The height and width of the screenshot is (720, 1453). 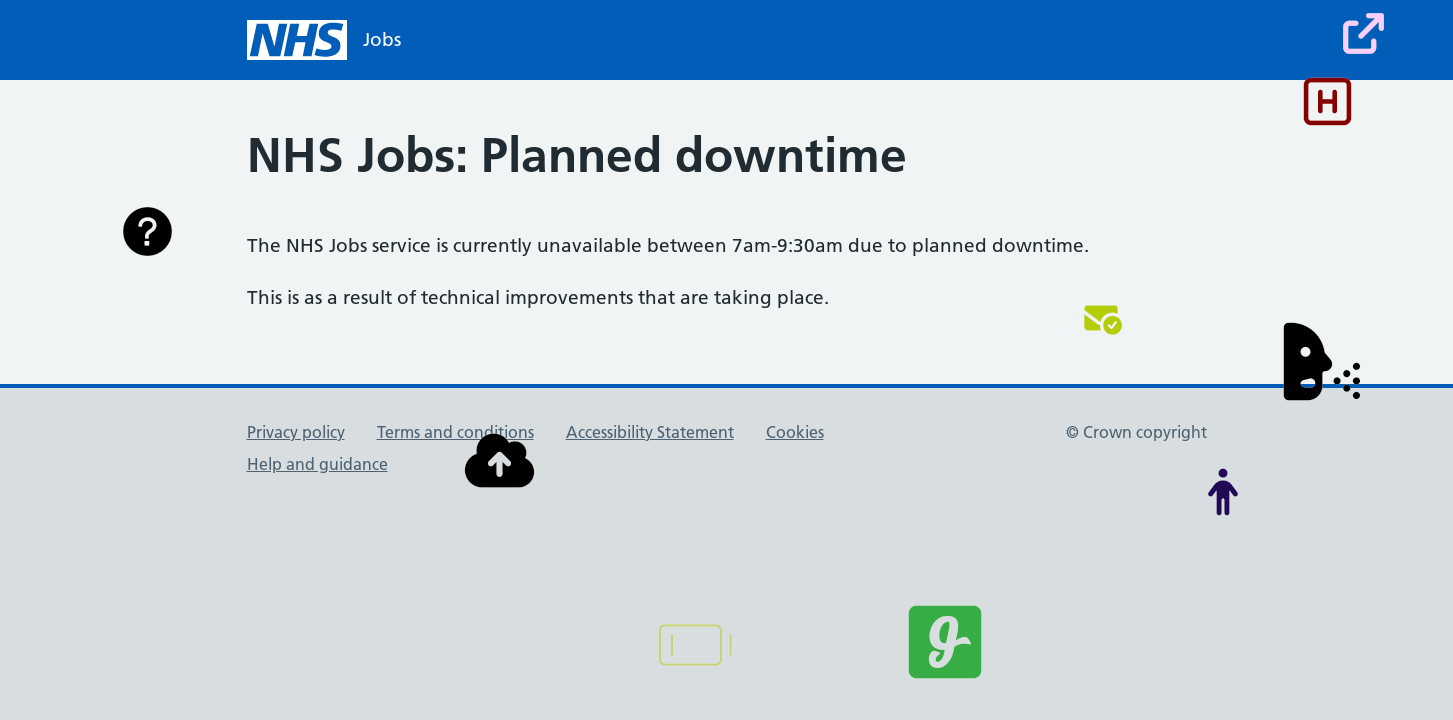 What do you see at coordinates (1327, 101) in the screenshot?
I see `indicates a helicopter landing zone or helipad` at bounding box center [1327, 101].